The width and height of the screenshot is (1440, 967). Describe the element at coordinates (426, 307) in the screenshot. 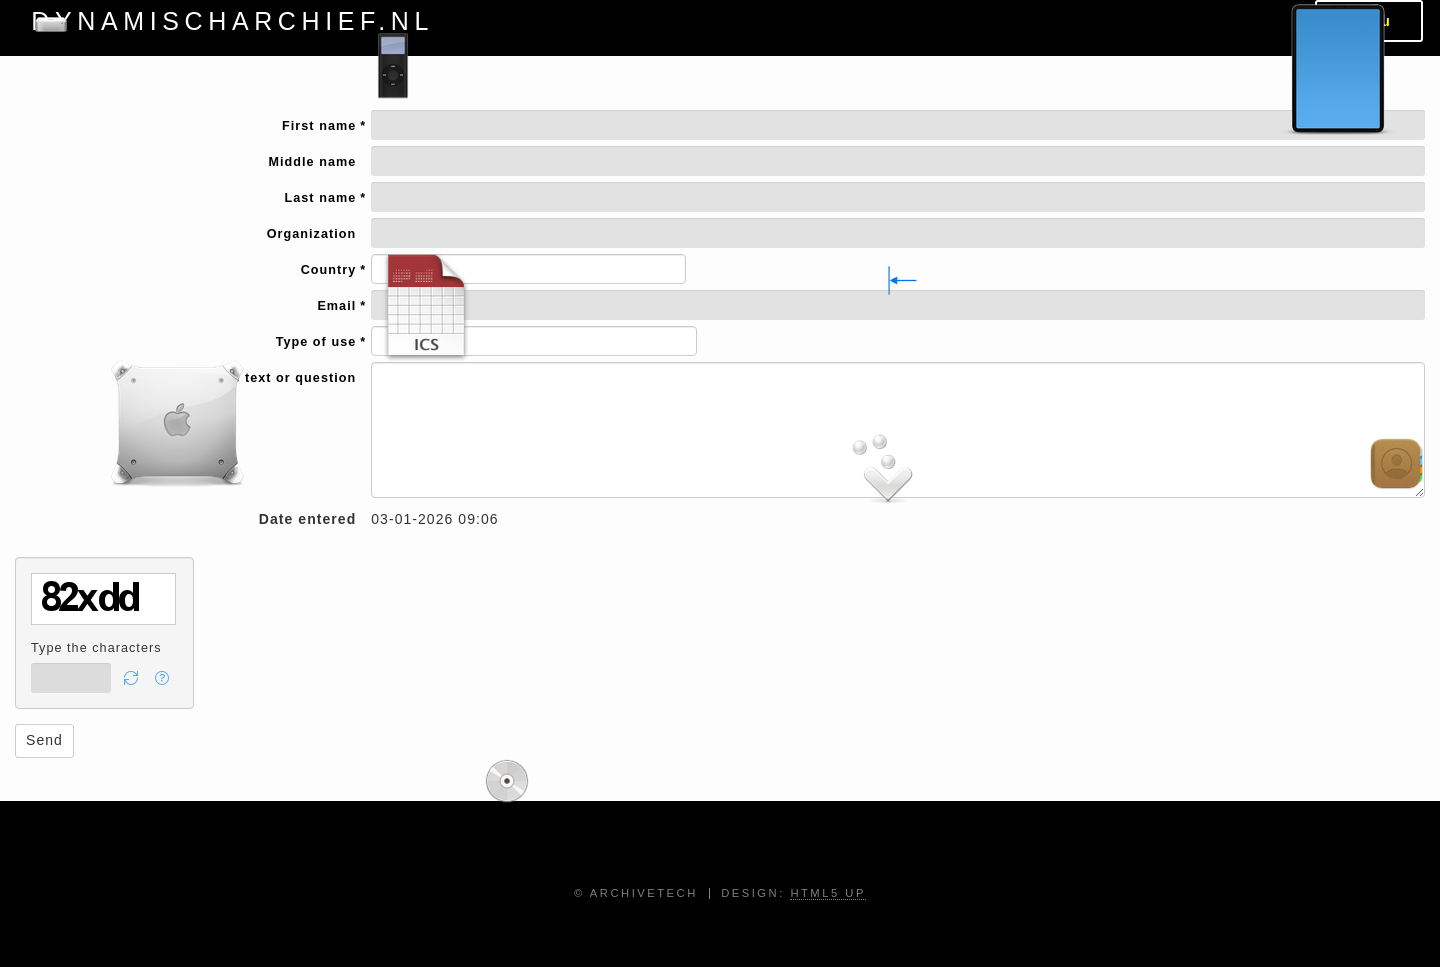

I see `open or import an ICS calendar file` at that location.